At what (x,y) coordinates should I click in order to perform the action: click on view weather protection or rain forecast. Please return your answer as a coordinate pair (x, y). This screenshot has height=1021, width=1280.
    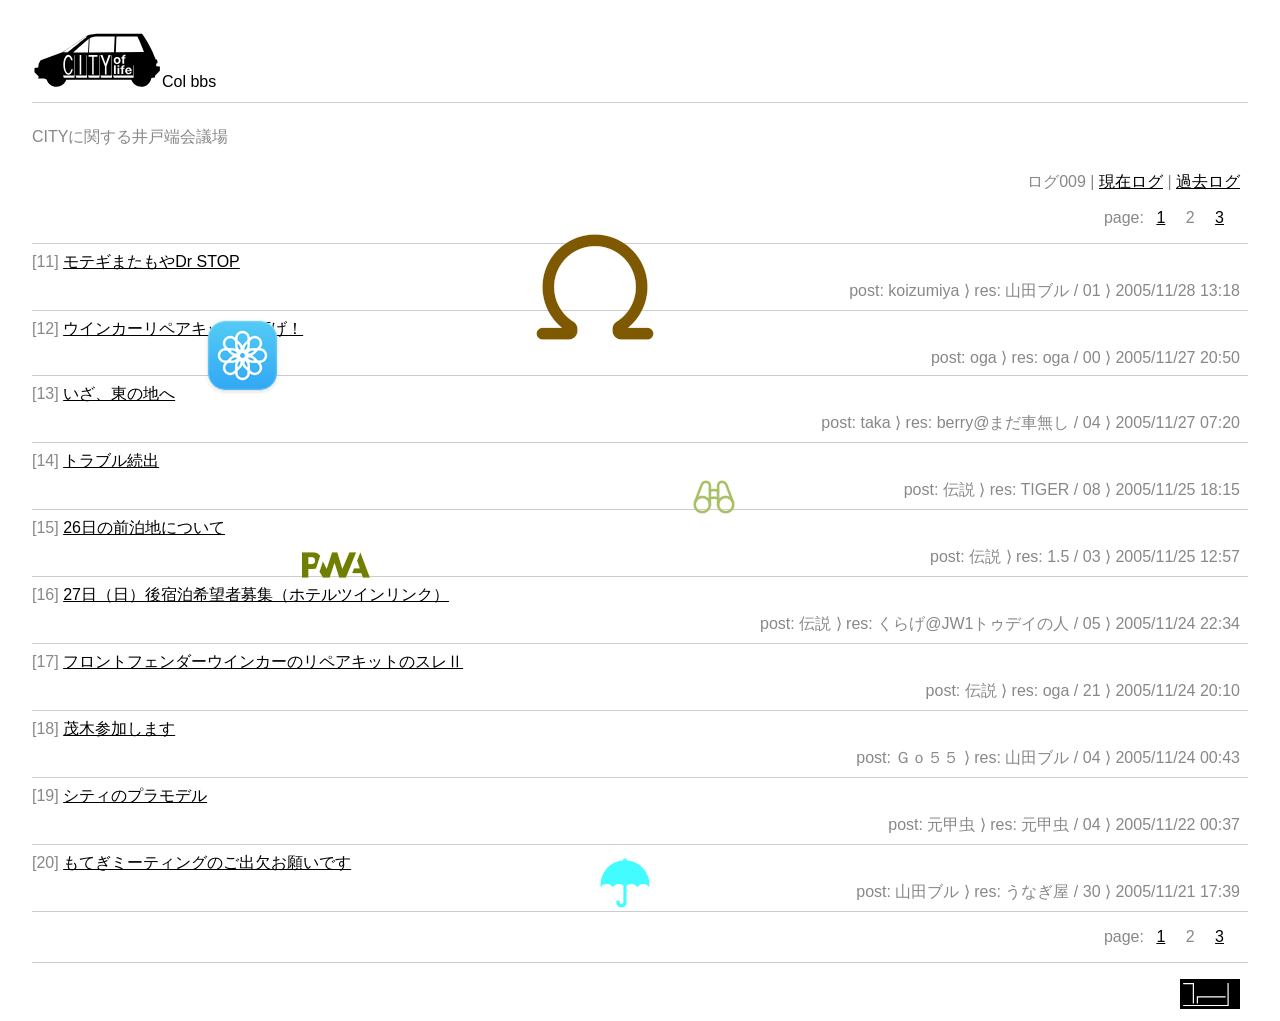
    Looking at the image, I should click on (625, 883).